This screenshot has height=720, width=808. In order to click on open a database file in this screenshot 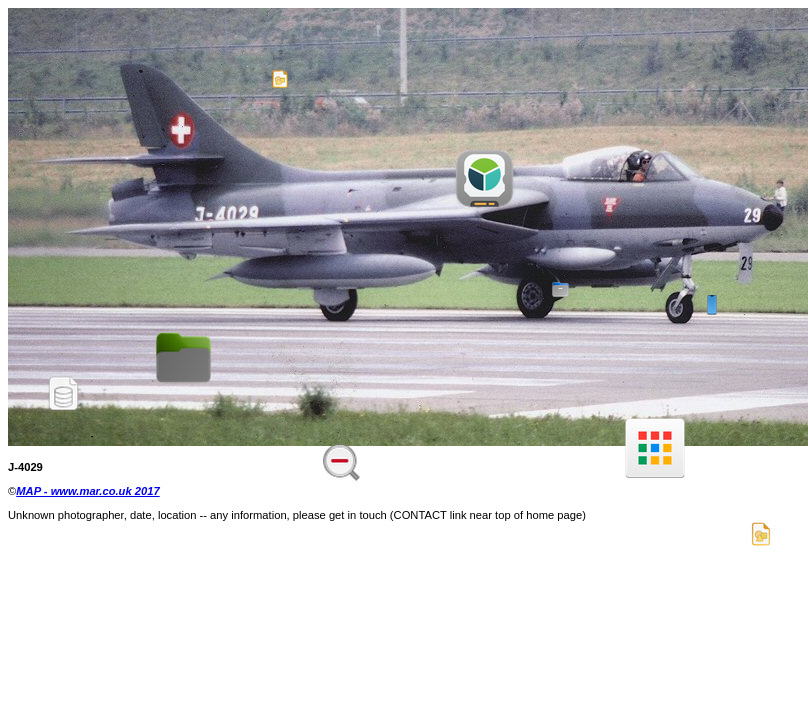, I will do `click(63, 393)`.